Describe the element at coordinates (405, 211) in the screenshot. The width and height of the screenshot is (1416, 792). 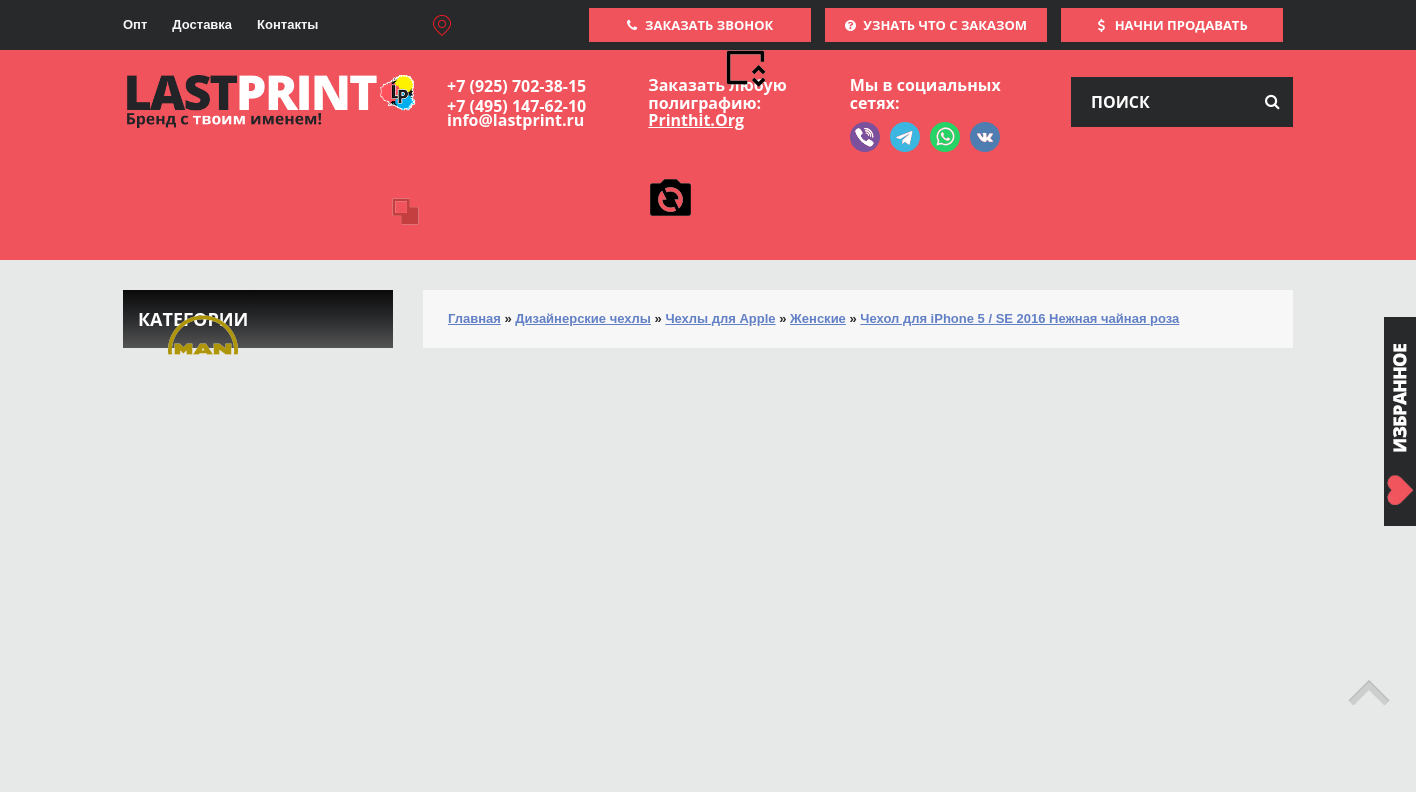
I see `bring selected object forward one layer` at that location.